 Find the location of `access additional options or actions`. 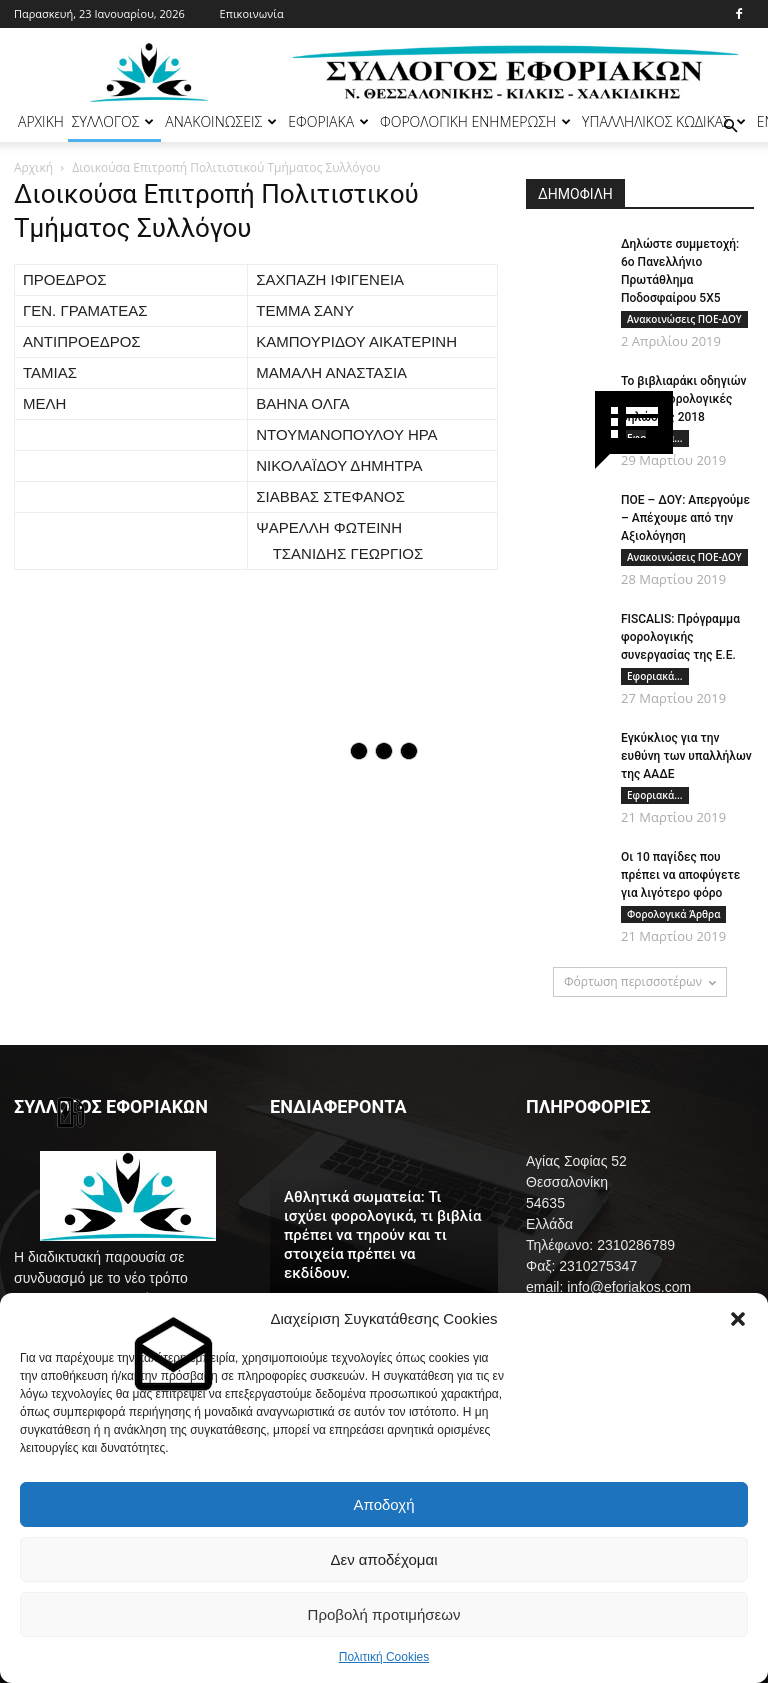

access additional options or actions is located at coordinates (384, 751).